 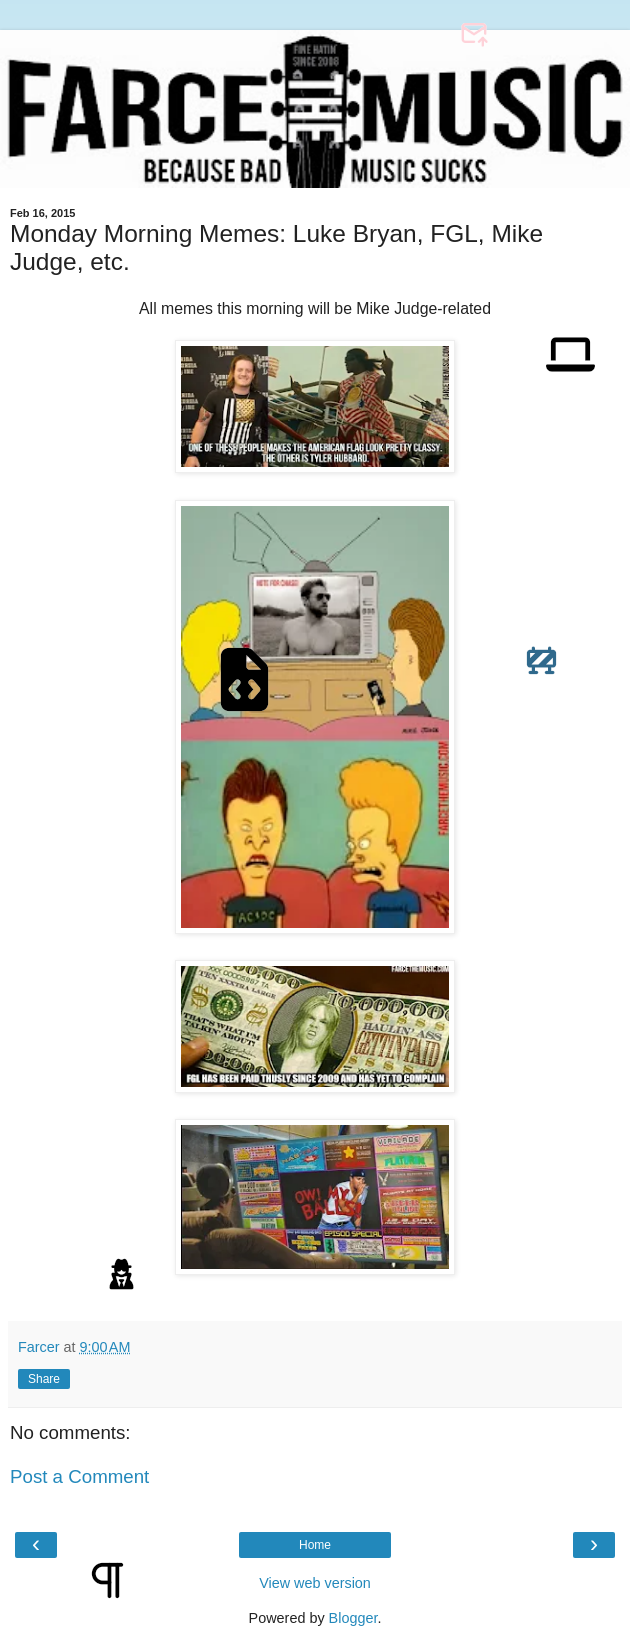 I want to click on view source code file, so click(x=244, y=679).